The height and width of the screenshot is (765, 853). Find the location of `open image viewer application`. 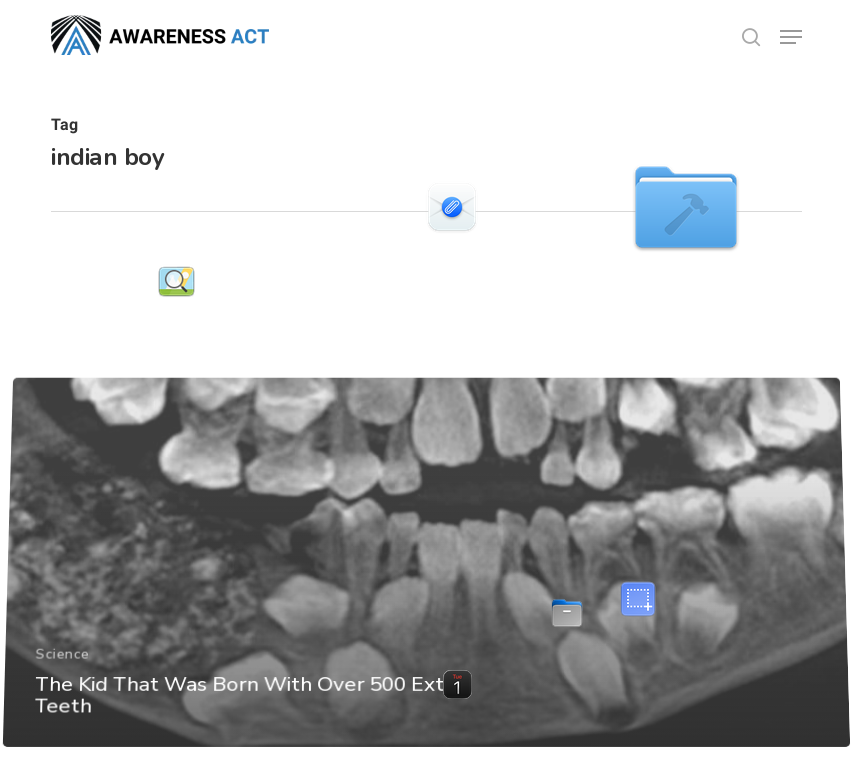

open image viewer application is located at coordinates (176, 281).